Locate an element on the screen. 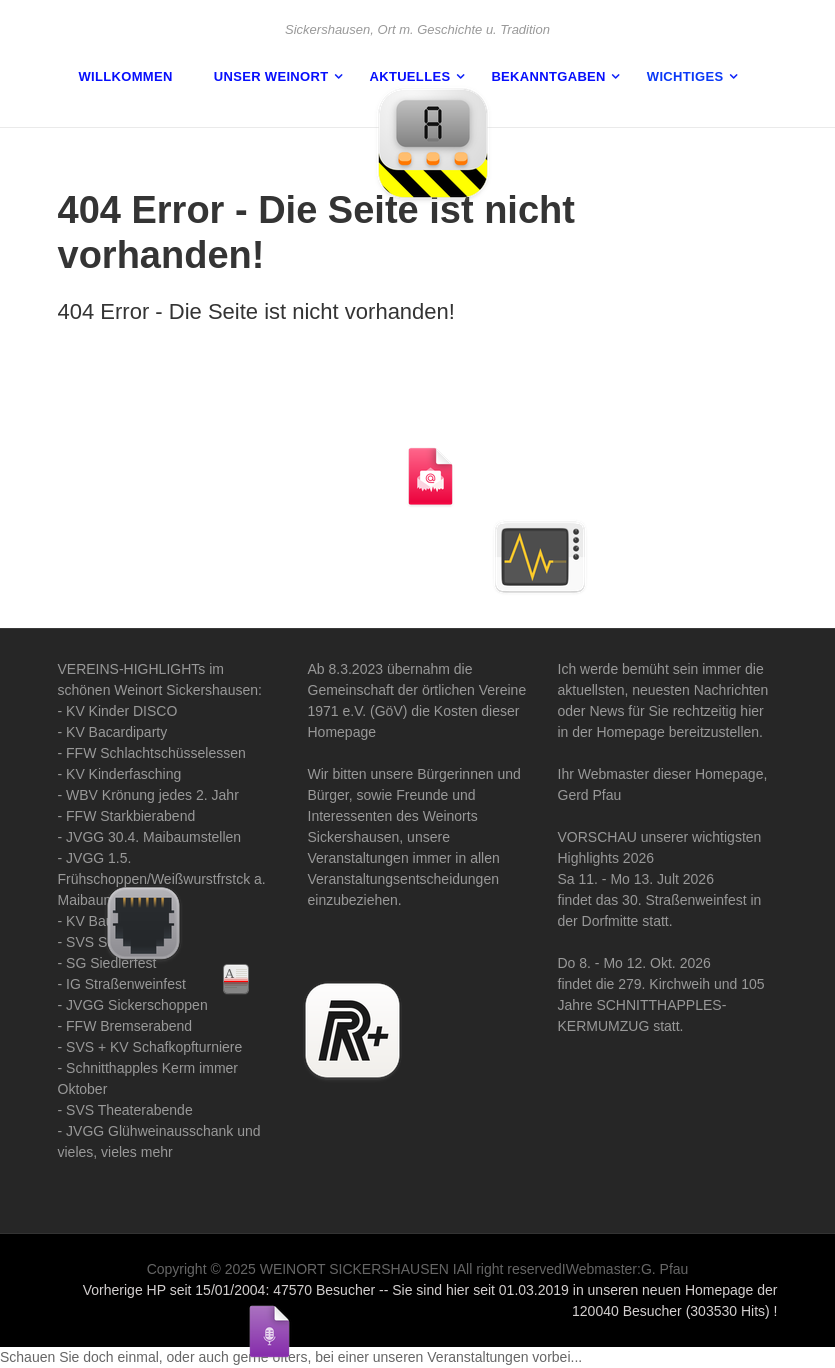  launch htop system monitor application is located at coordinates (540, 557).